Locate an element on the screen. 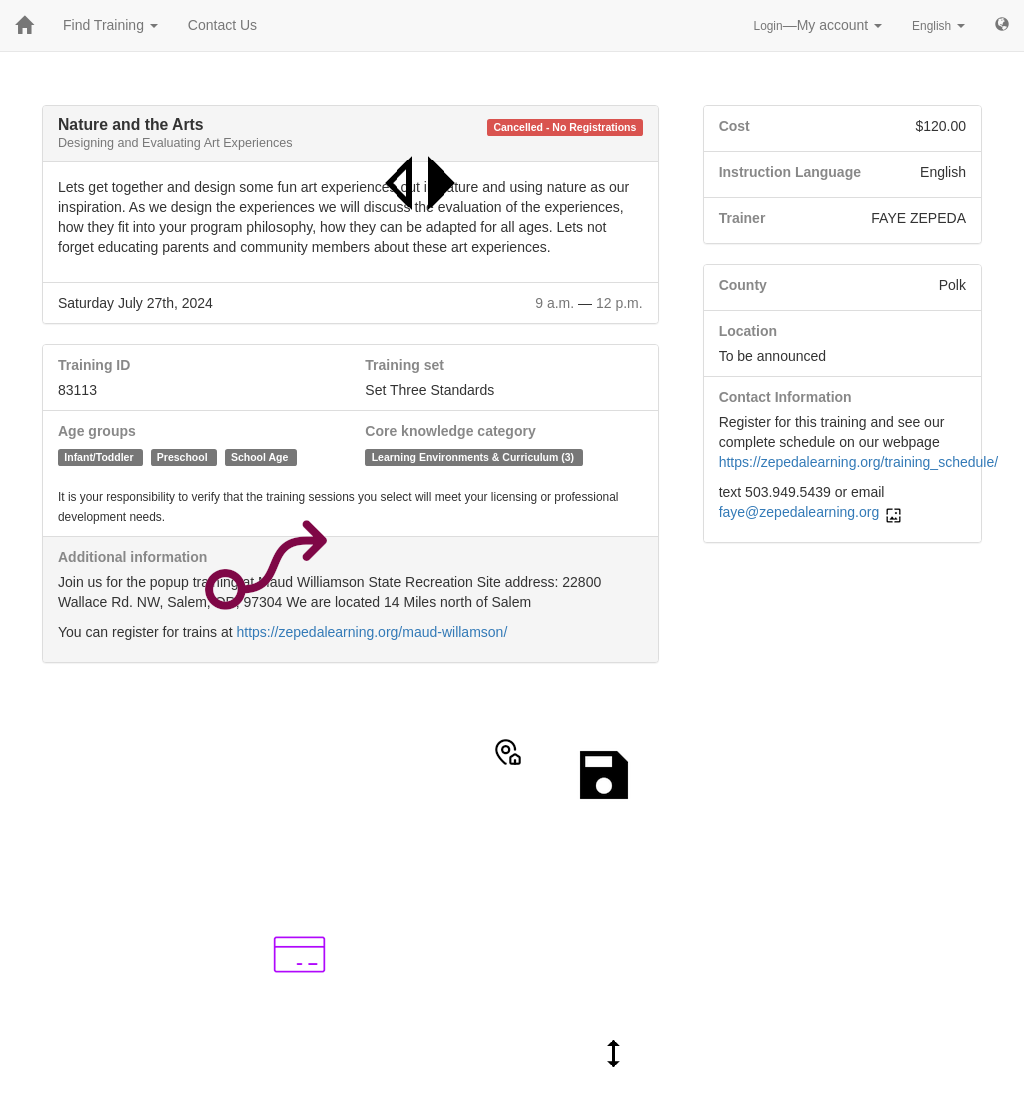 The height and width of the screenshot is (1095, 1024). switch to the left panel or view is located at coordinates (420, 183).